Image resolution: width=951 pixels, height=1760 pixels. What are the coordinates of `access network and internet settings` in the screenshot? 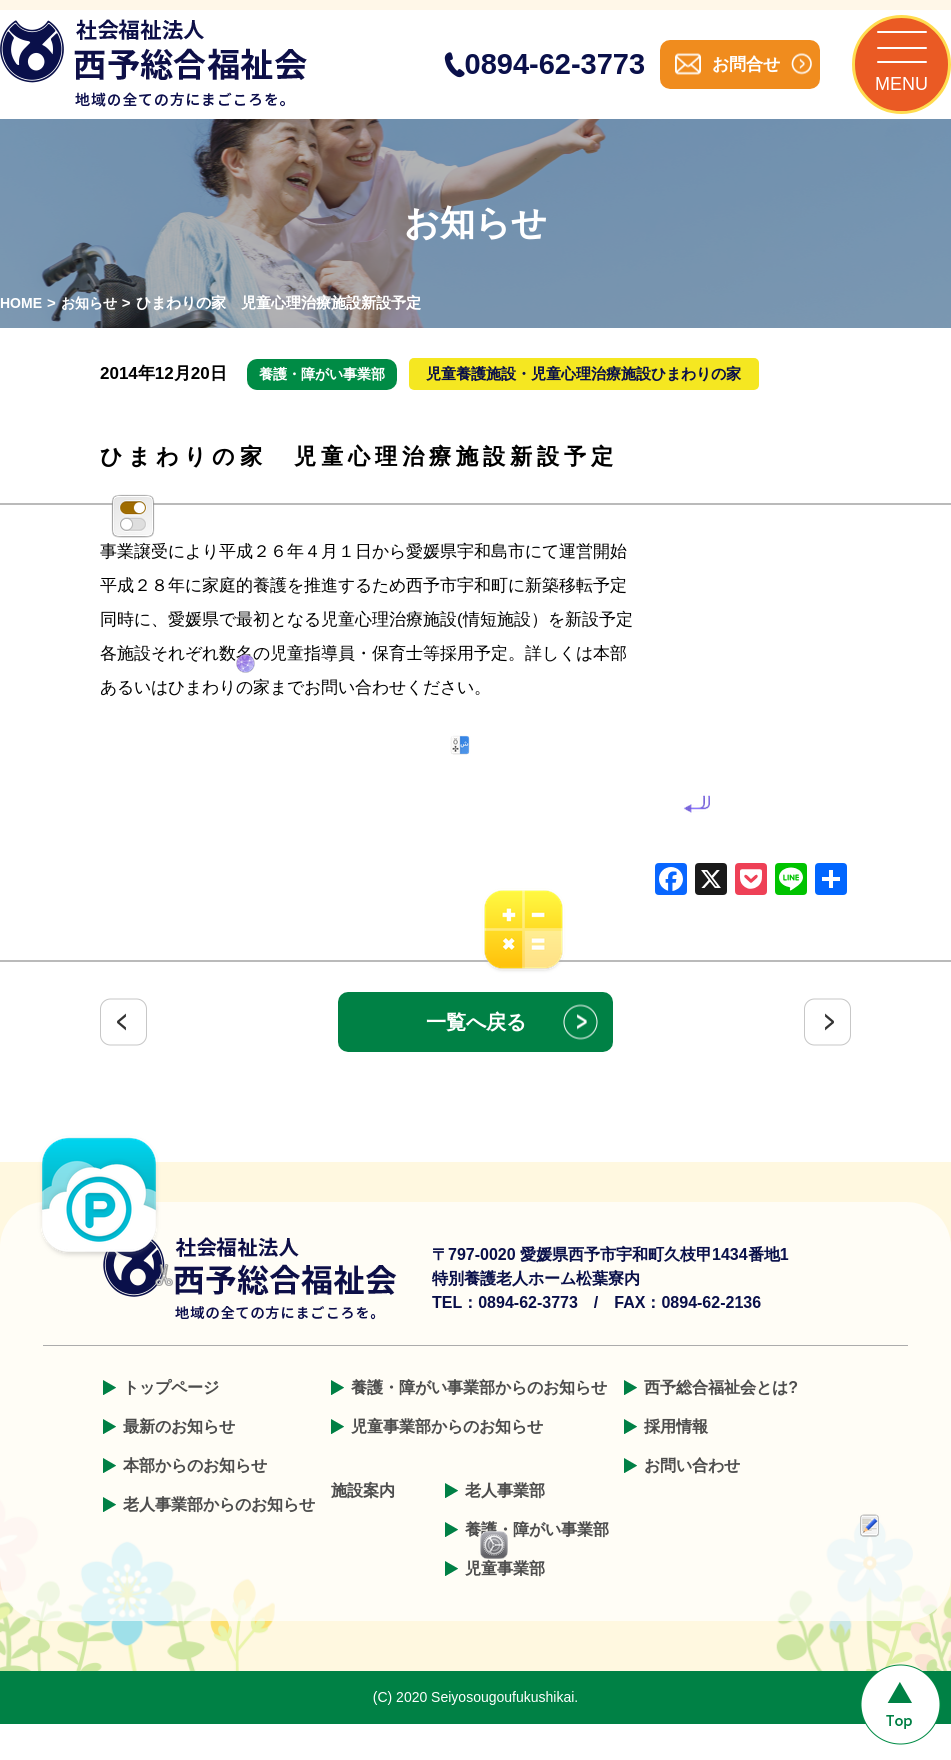 It's located at (245, 663).